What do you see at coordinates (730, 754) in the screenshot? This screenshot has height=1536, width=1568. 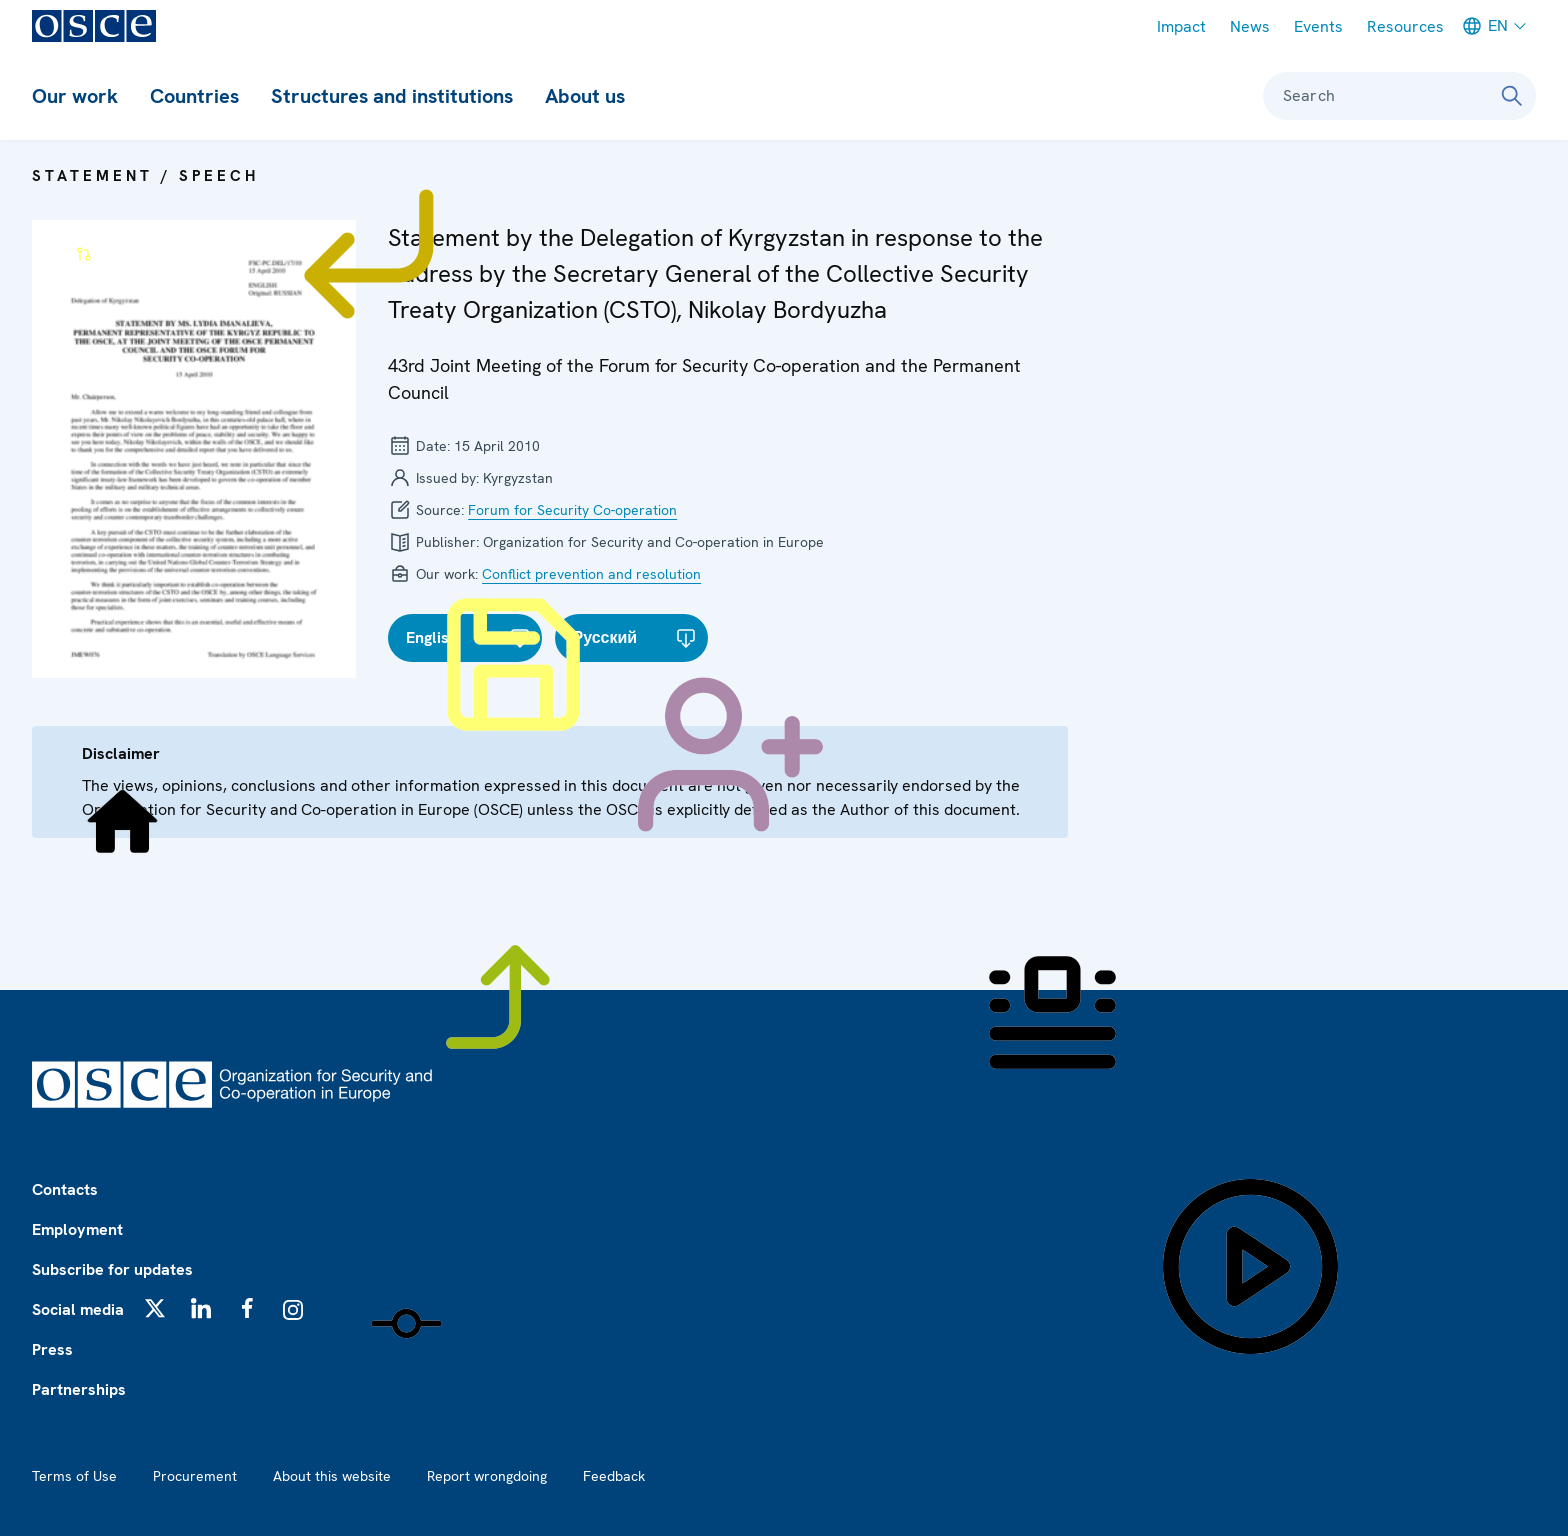 I see `add a new contact or friend` at bounding box center [730, 754].